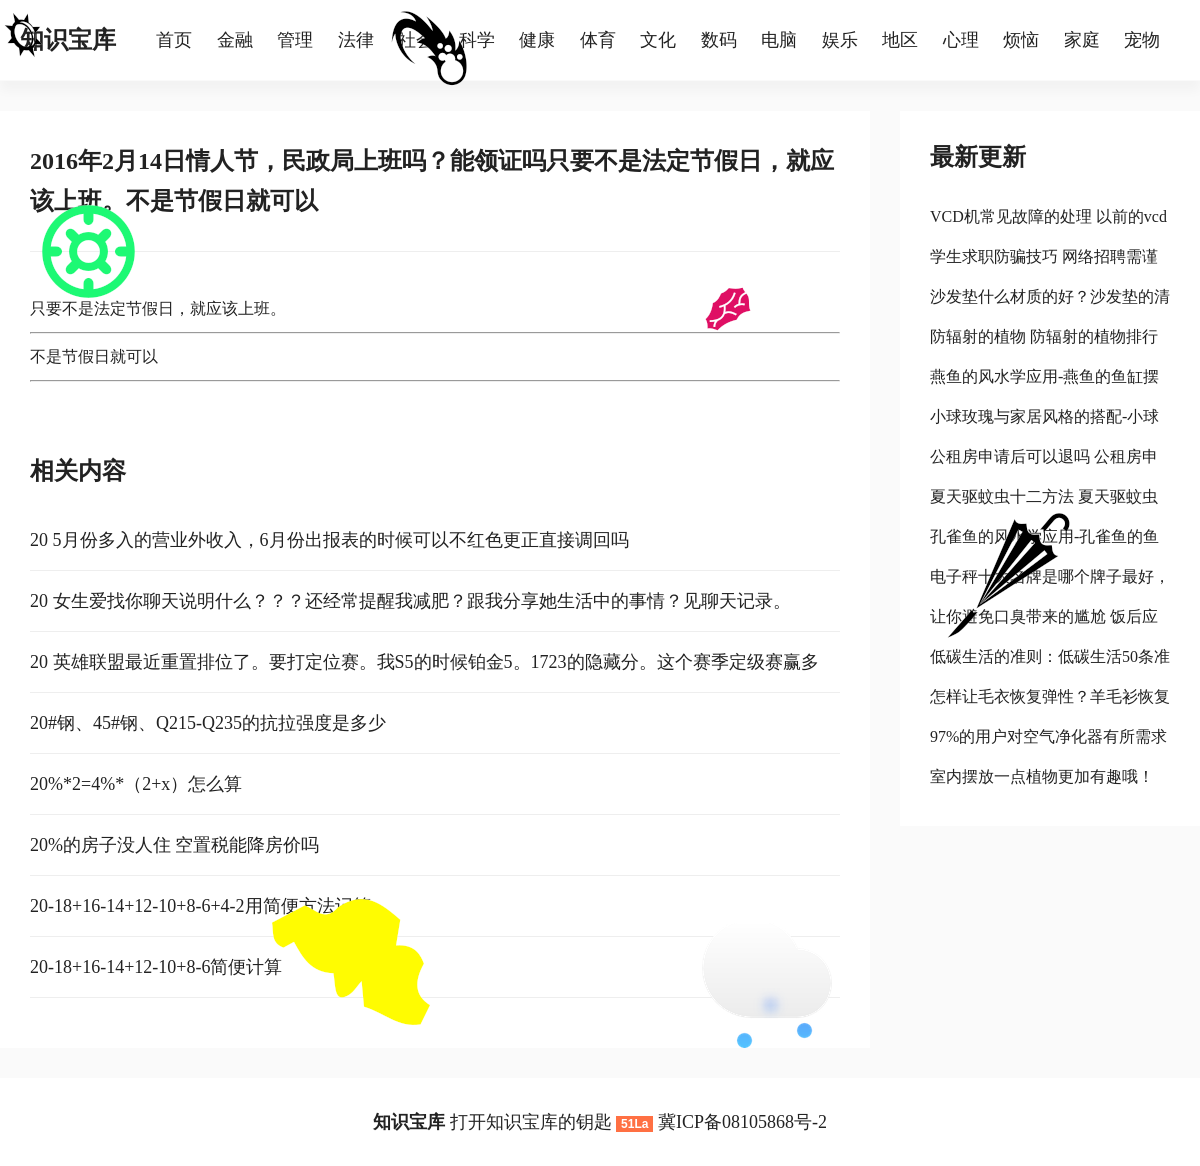  I want to click on select Belgium as country or region, so click(351, 962).